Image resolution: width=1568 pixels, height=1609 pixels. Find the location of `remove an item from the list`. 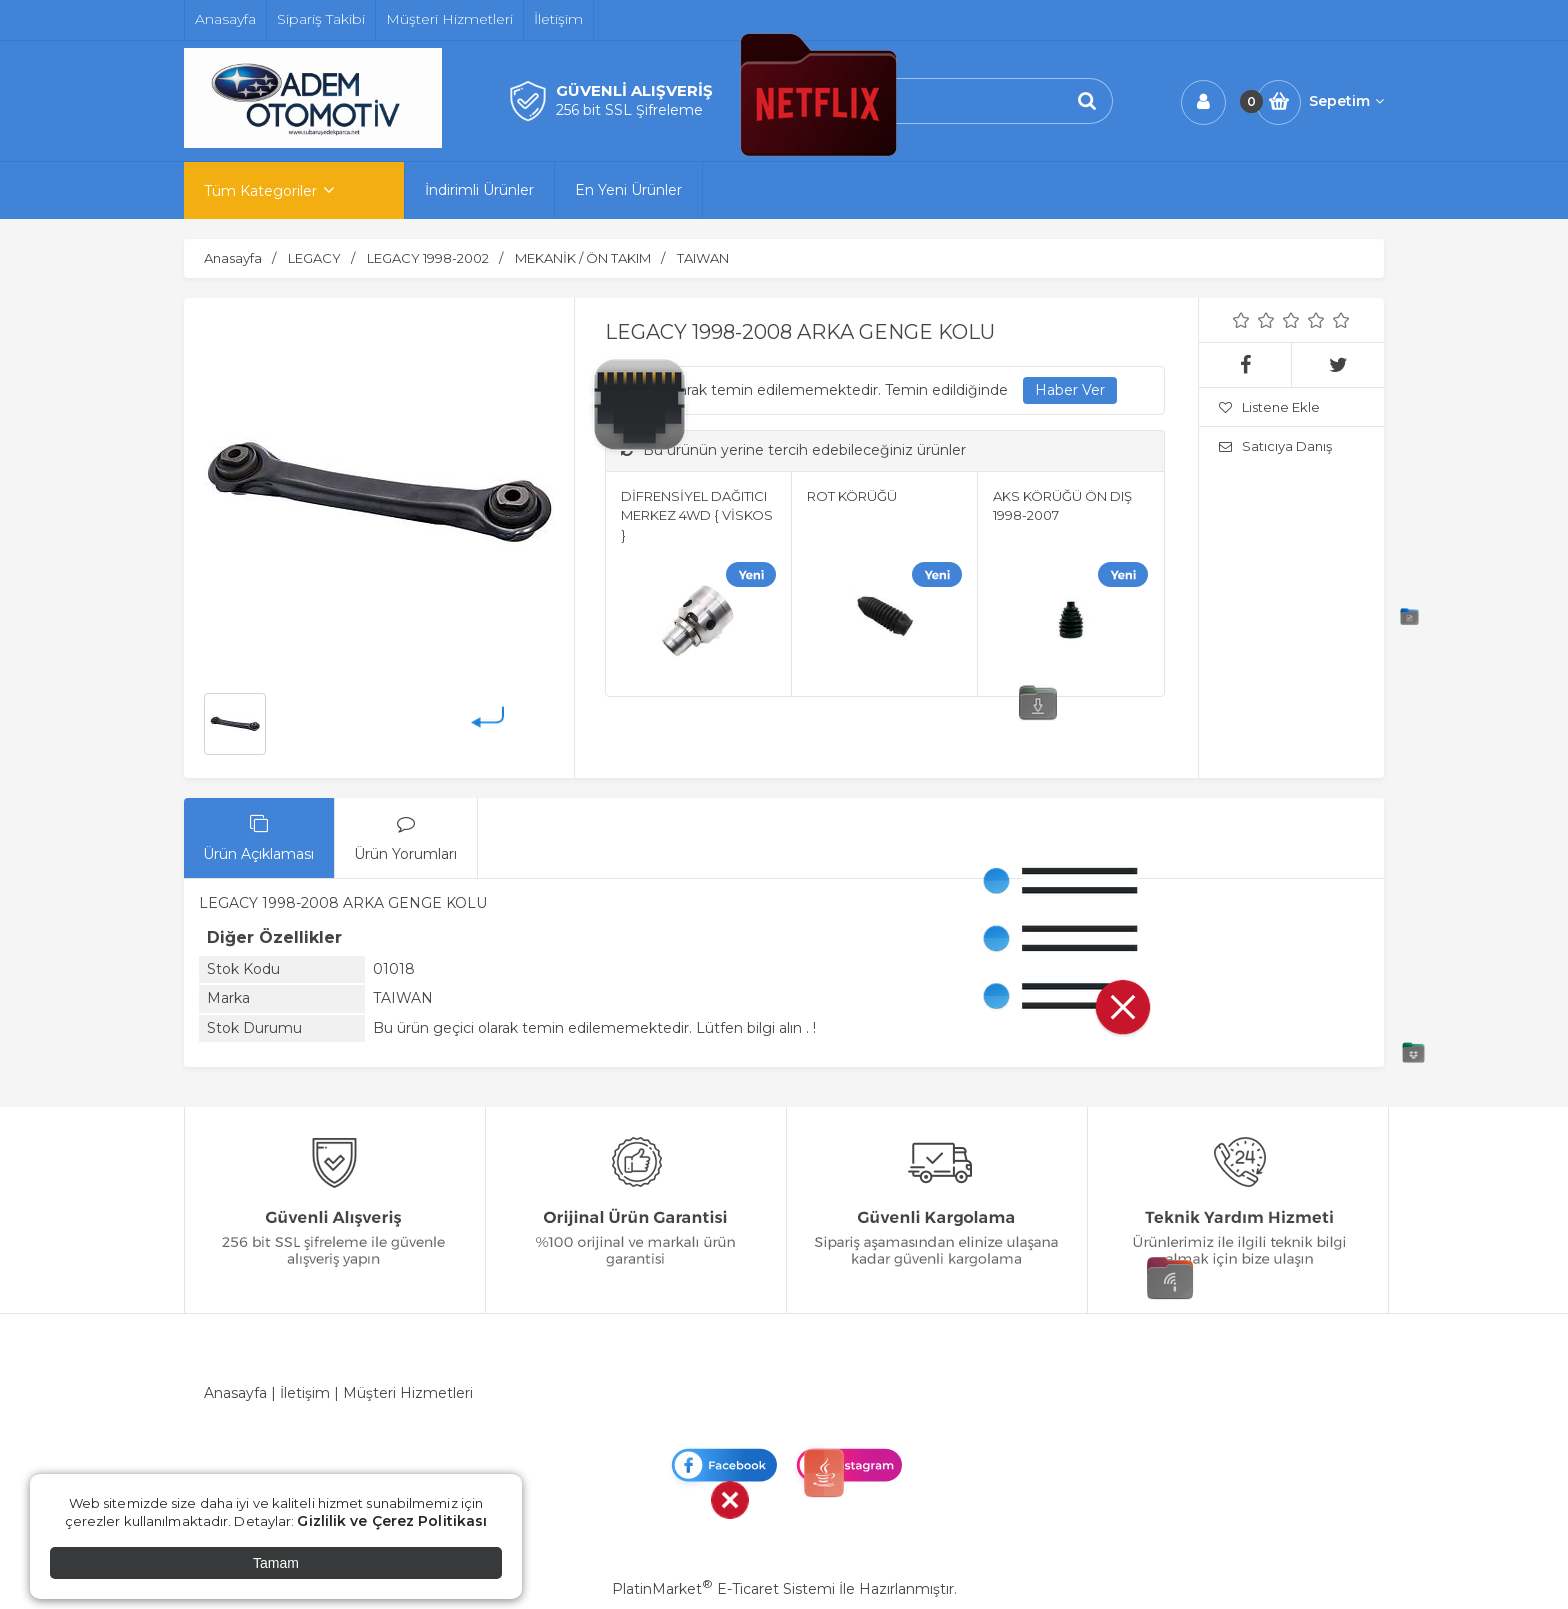

remove an item from the list is located at coordinates (1060, 941).